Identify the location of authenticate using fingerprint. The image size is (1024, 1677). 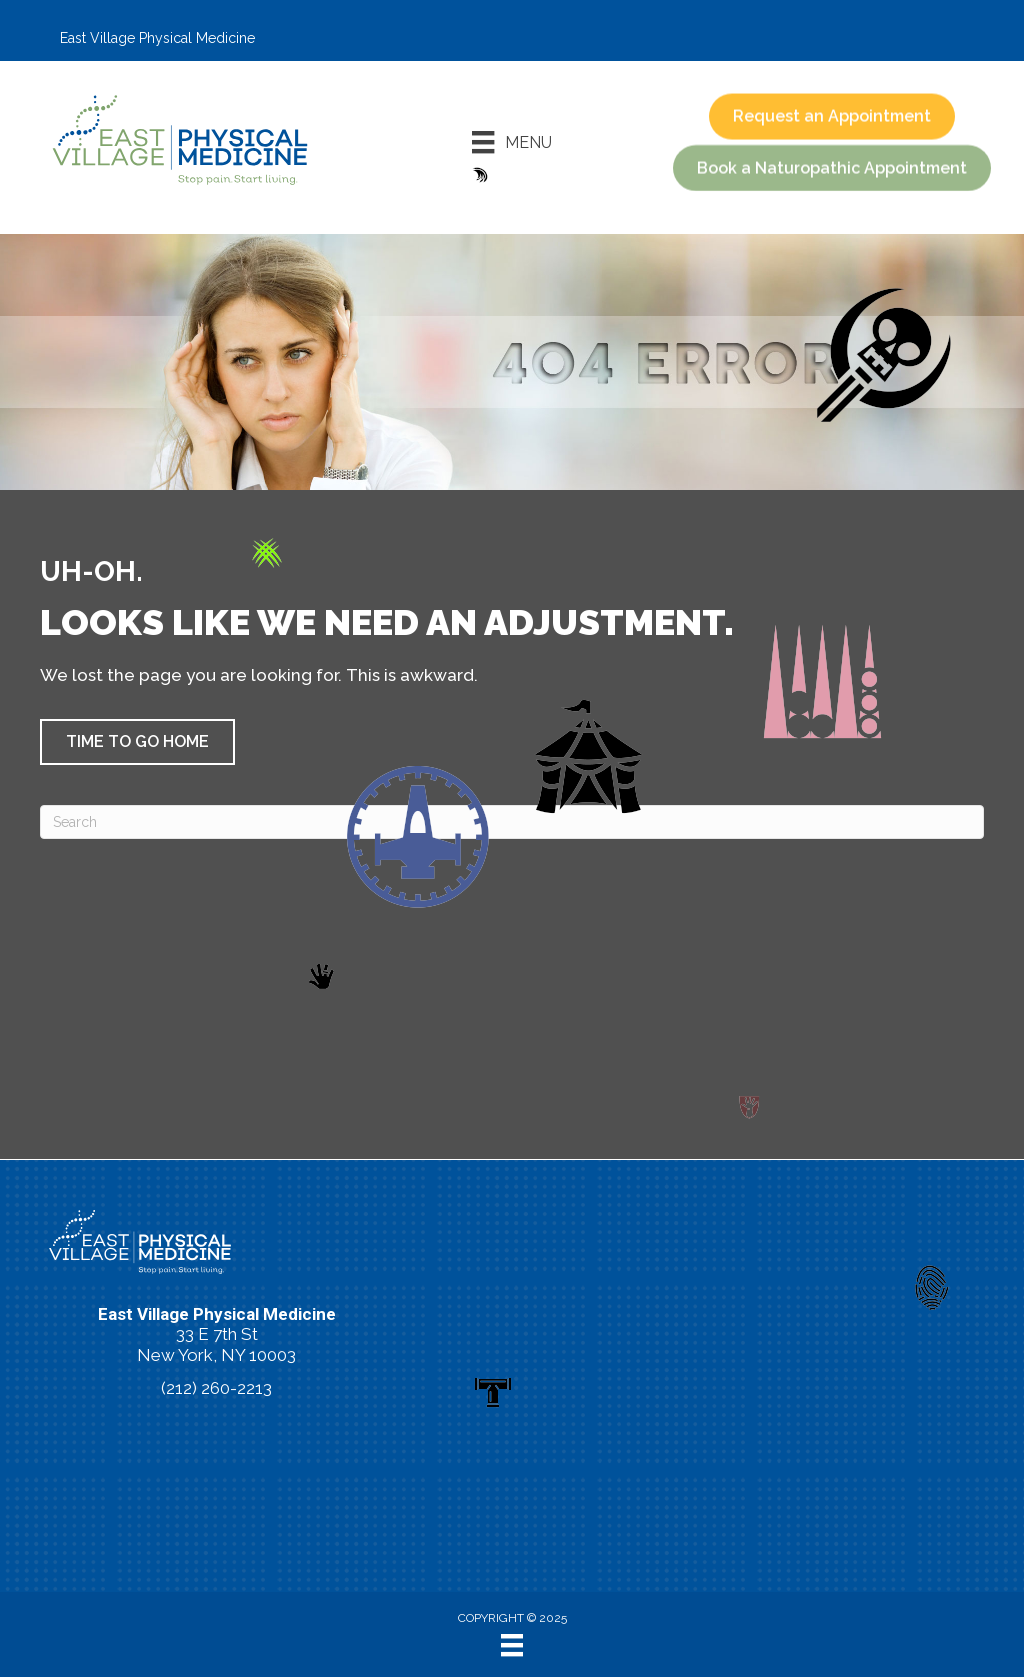
(931, 1287).